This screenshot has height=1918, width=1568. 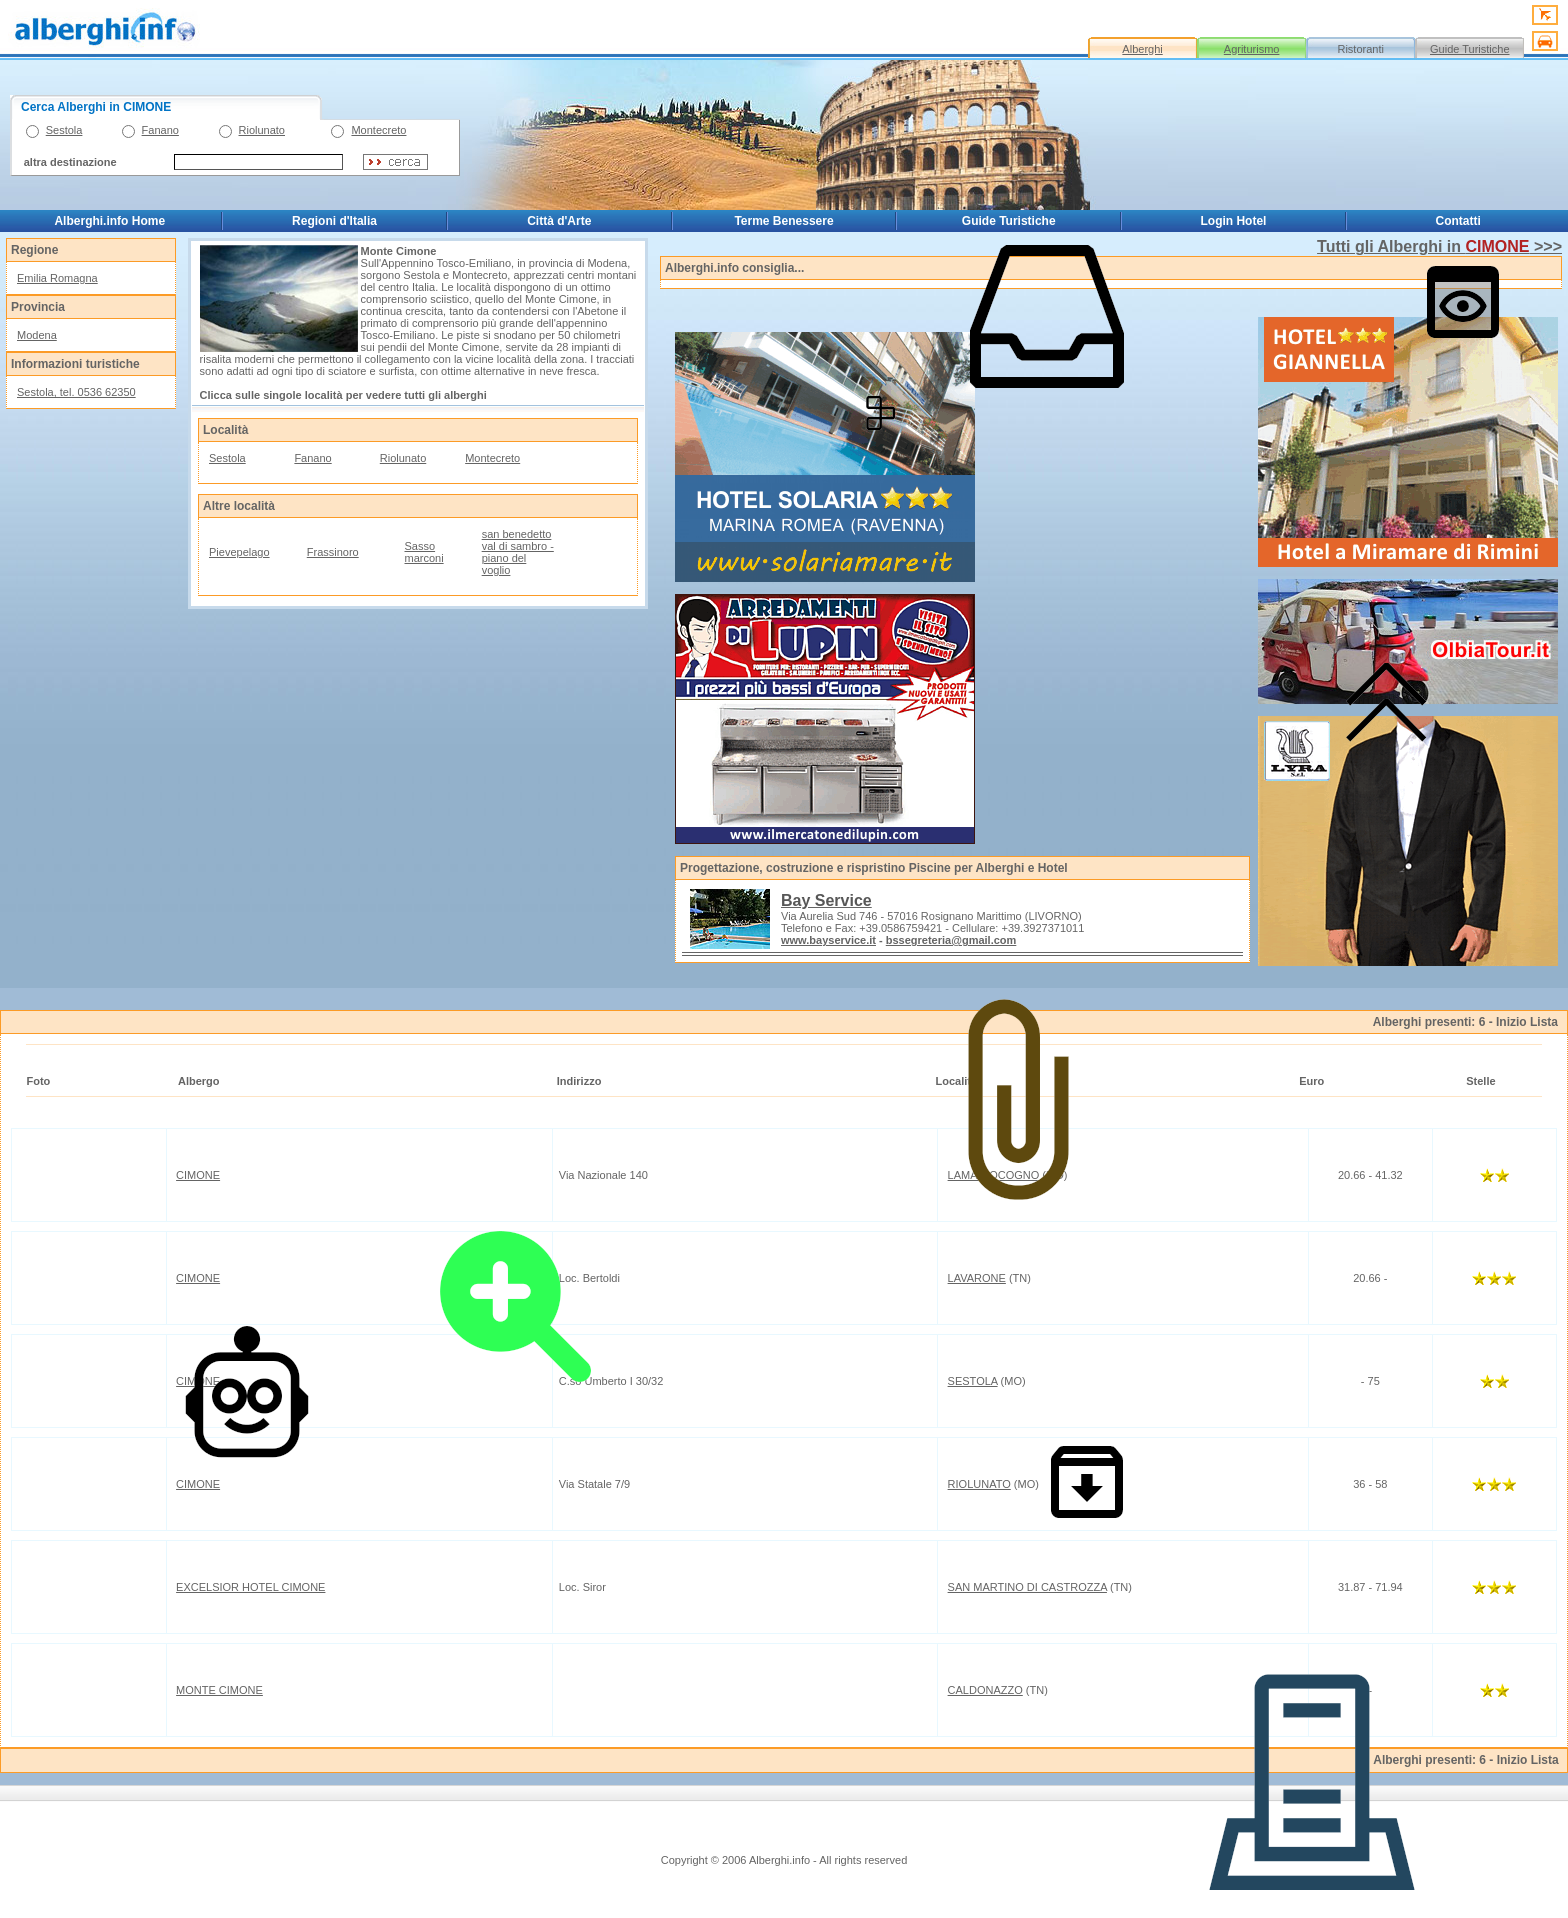 I want to click on archive this item, so click(x=1087, y=1482).